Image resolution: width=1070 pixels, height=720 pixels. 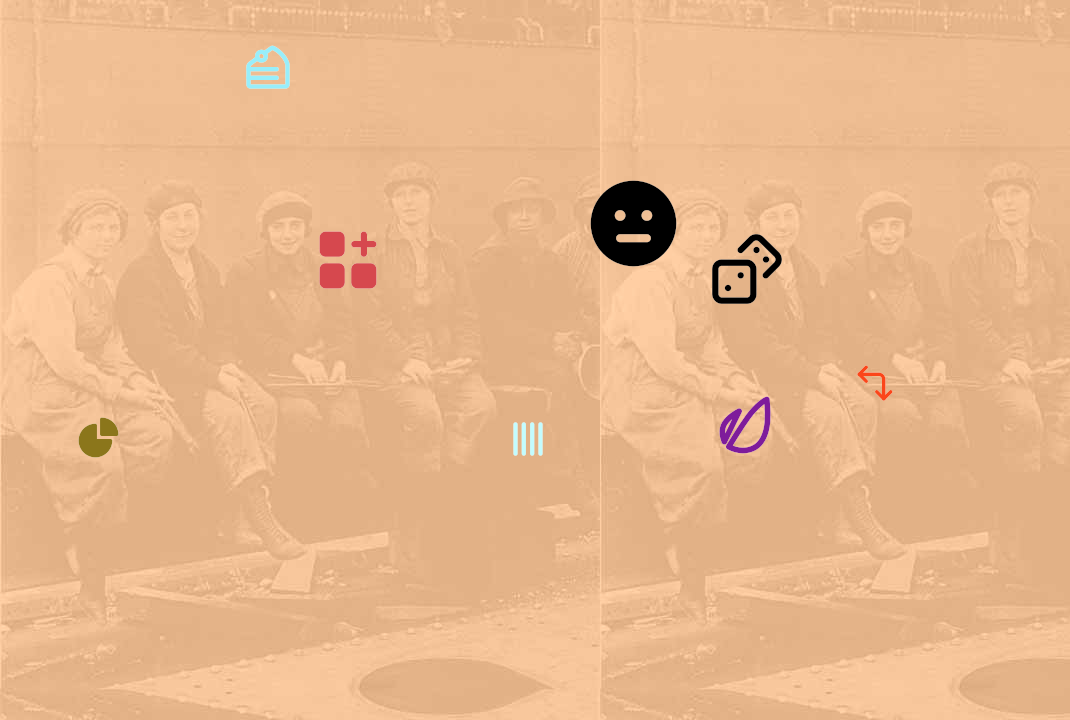 What do you see at coordinates (98, 437) in the screenshot?
I see `view analytics or statistics breakdown` at bounding box center [98, 437].